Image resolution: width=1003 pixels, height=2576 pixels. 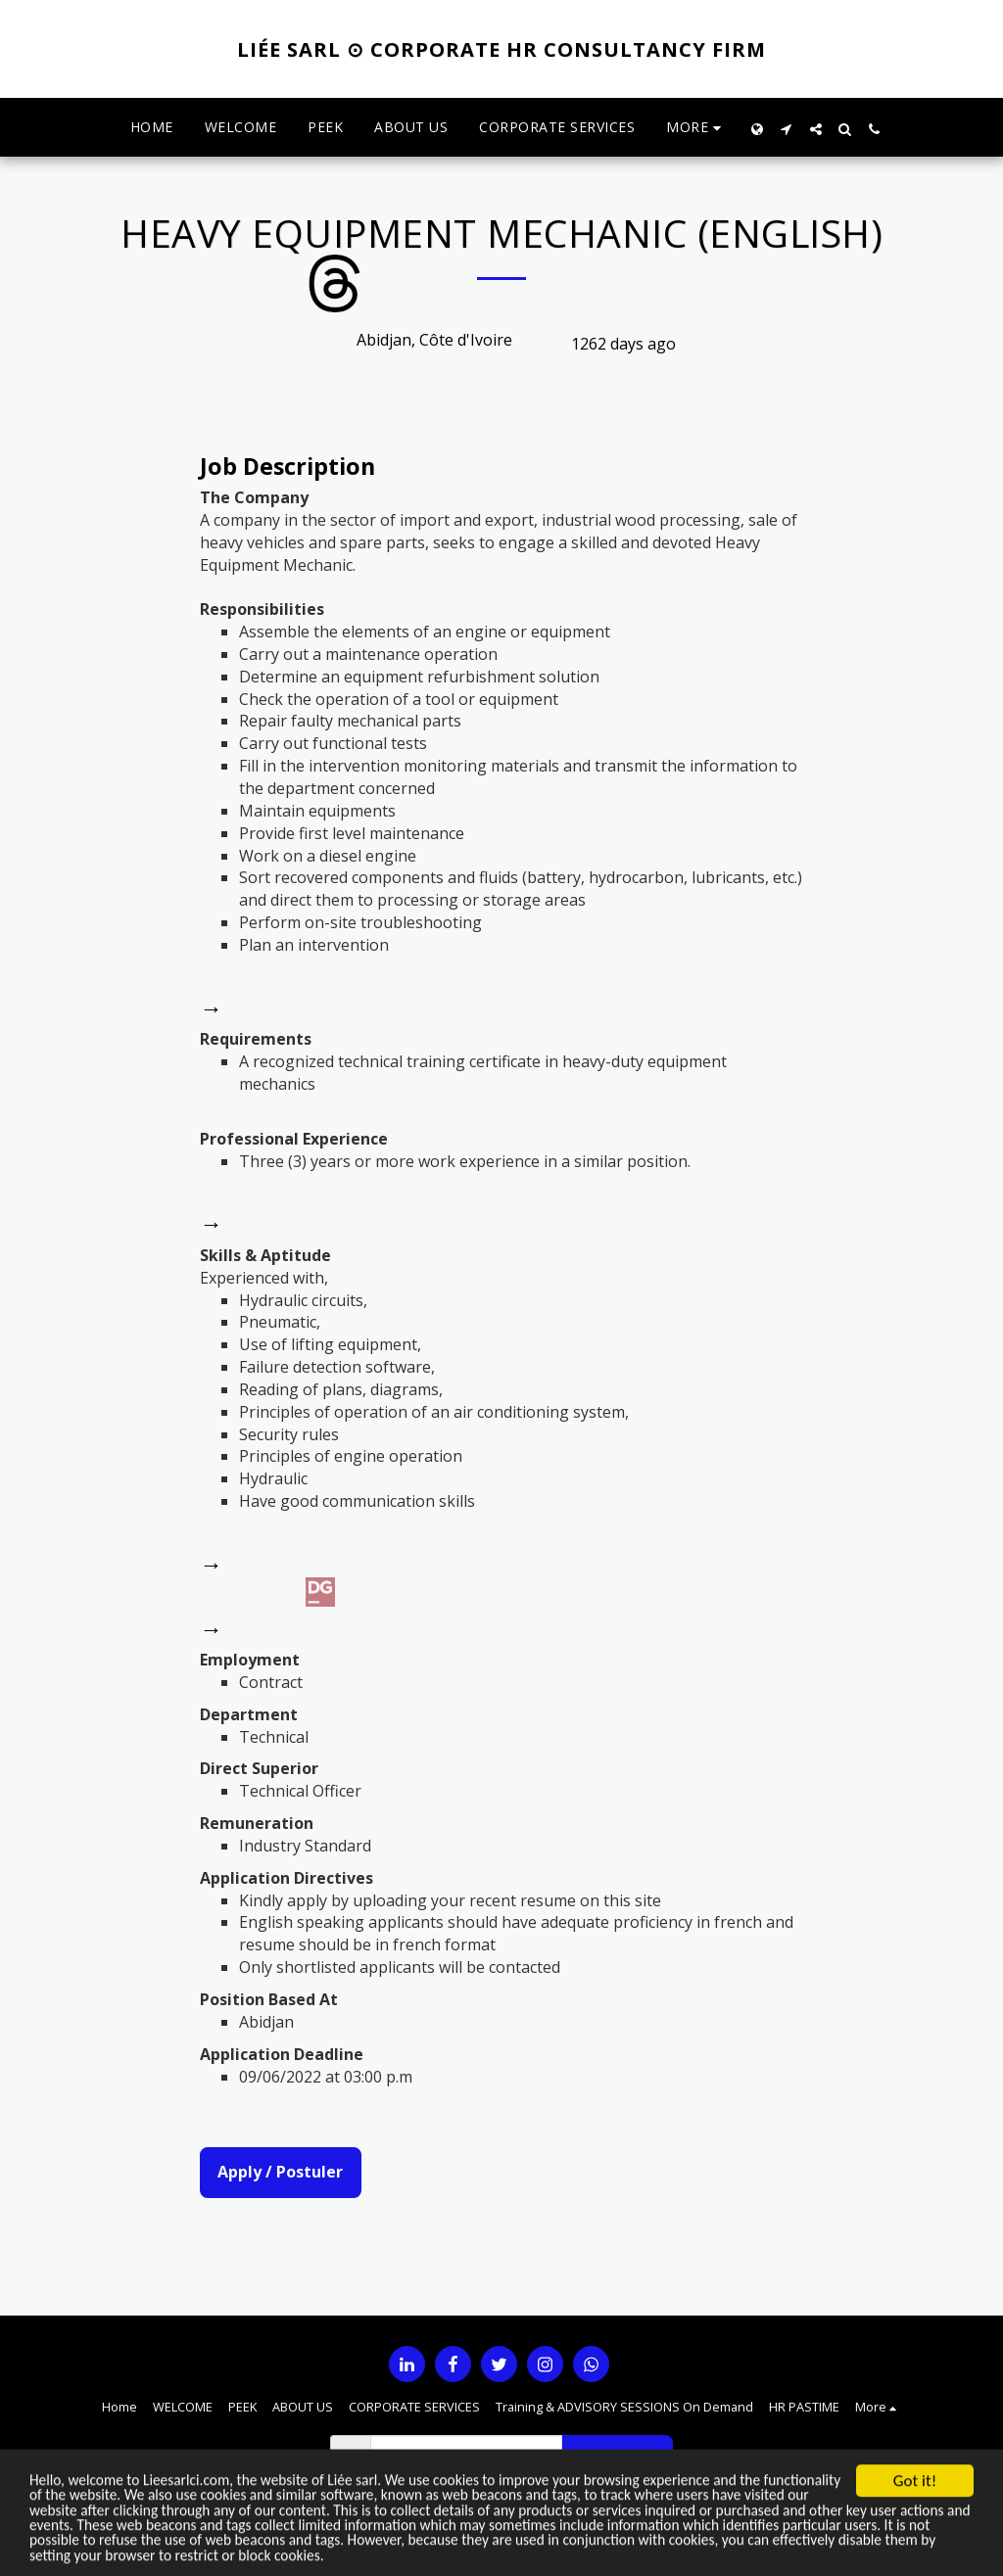 I want to click on open the Threads app, so click(x=334, y=283).